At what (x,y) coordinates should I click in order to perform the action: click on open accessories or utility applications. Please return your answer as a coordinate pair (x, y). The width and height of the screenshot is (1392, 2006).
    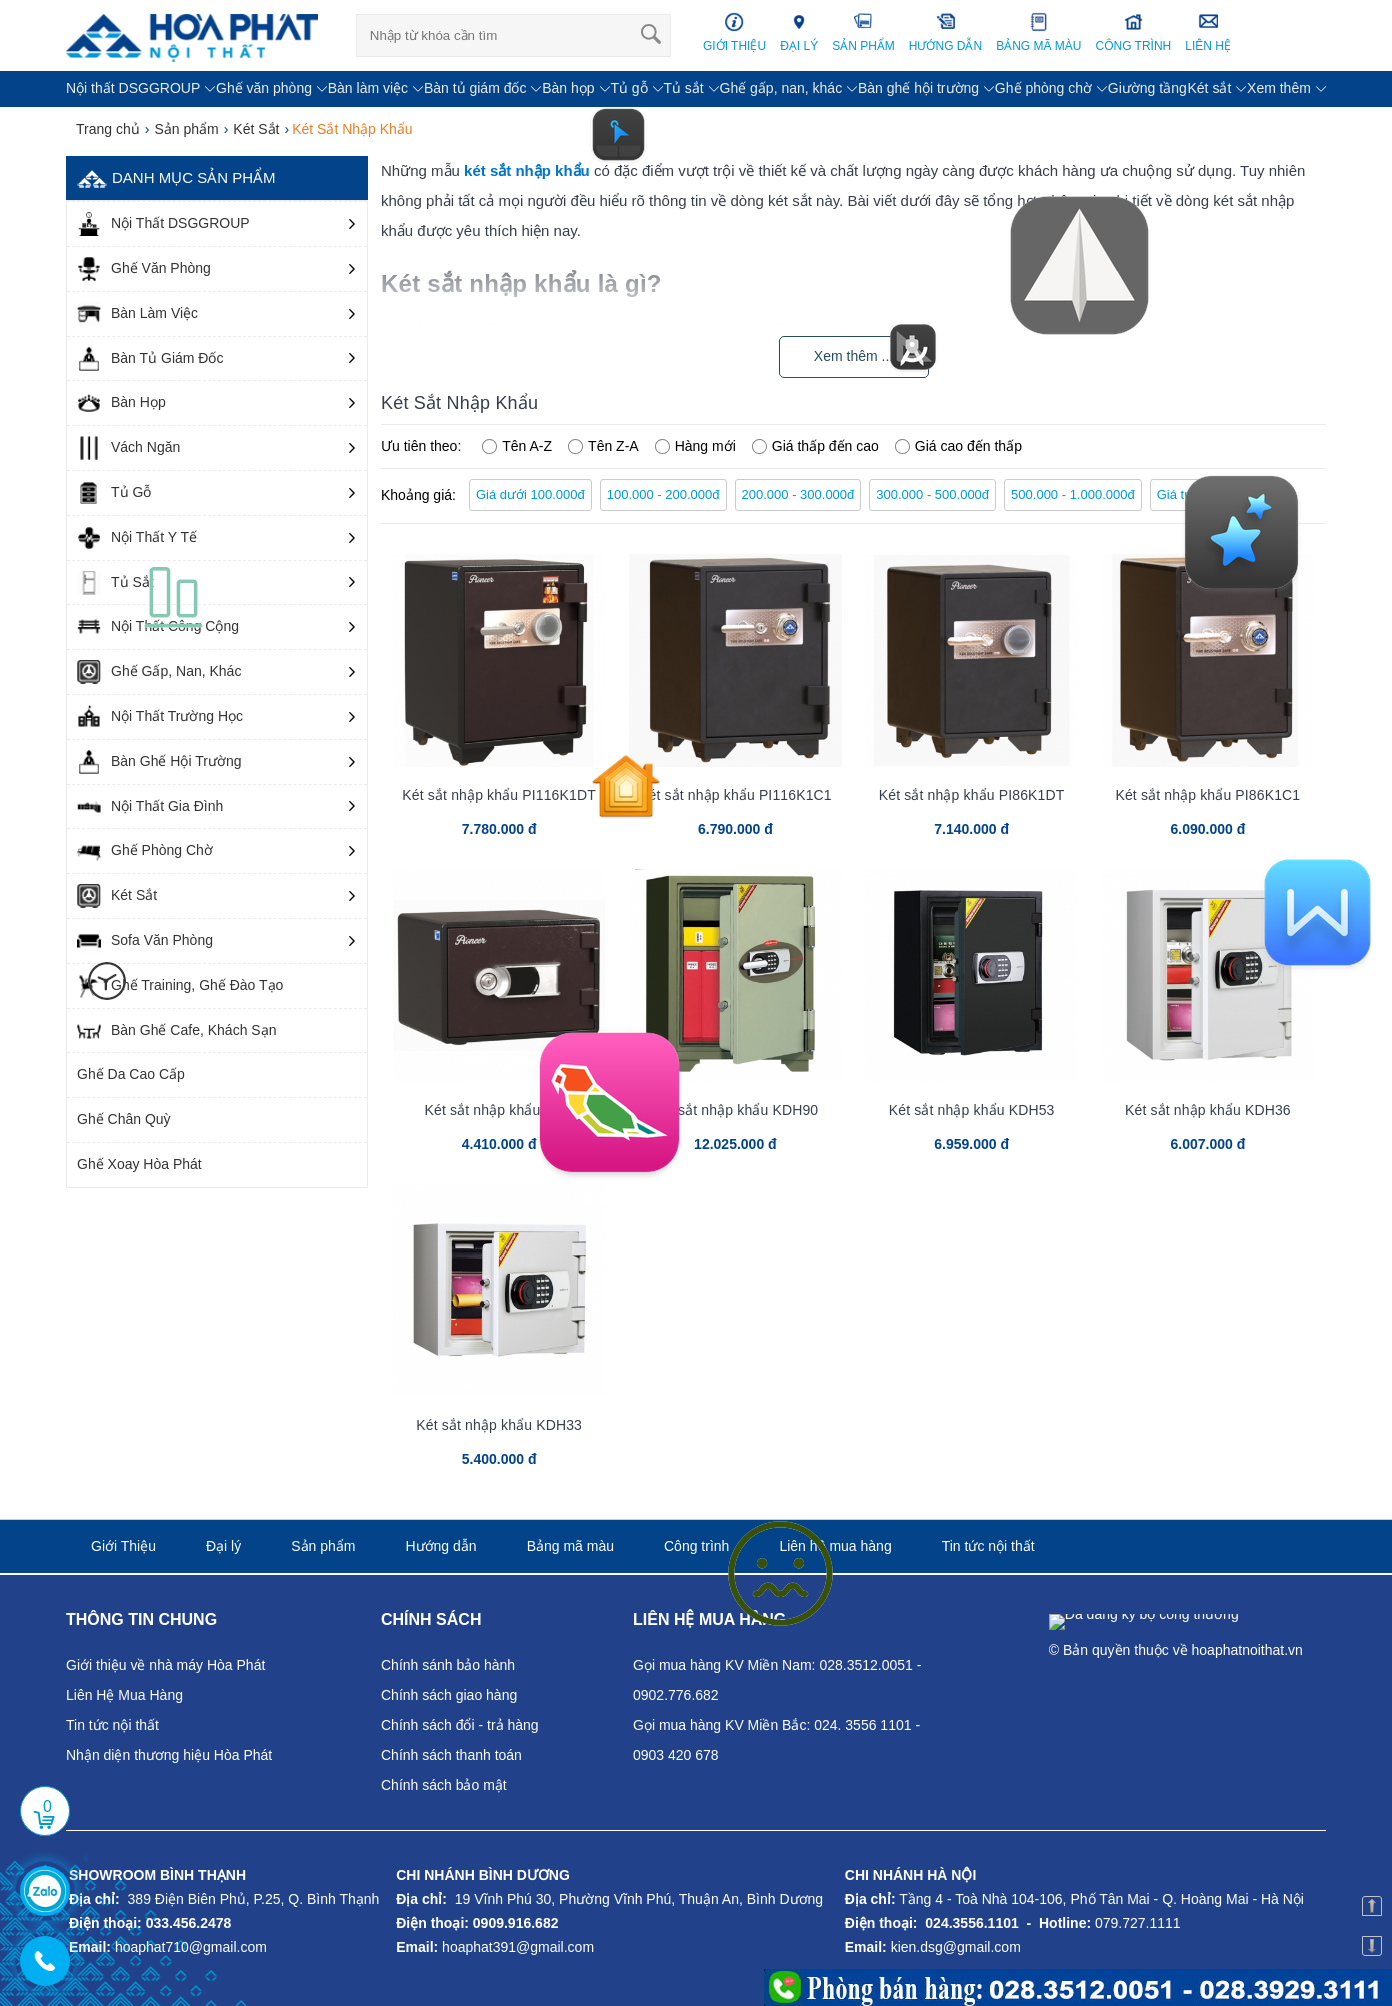
    Looking at the image, I should click on (913, 347).